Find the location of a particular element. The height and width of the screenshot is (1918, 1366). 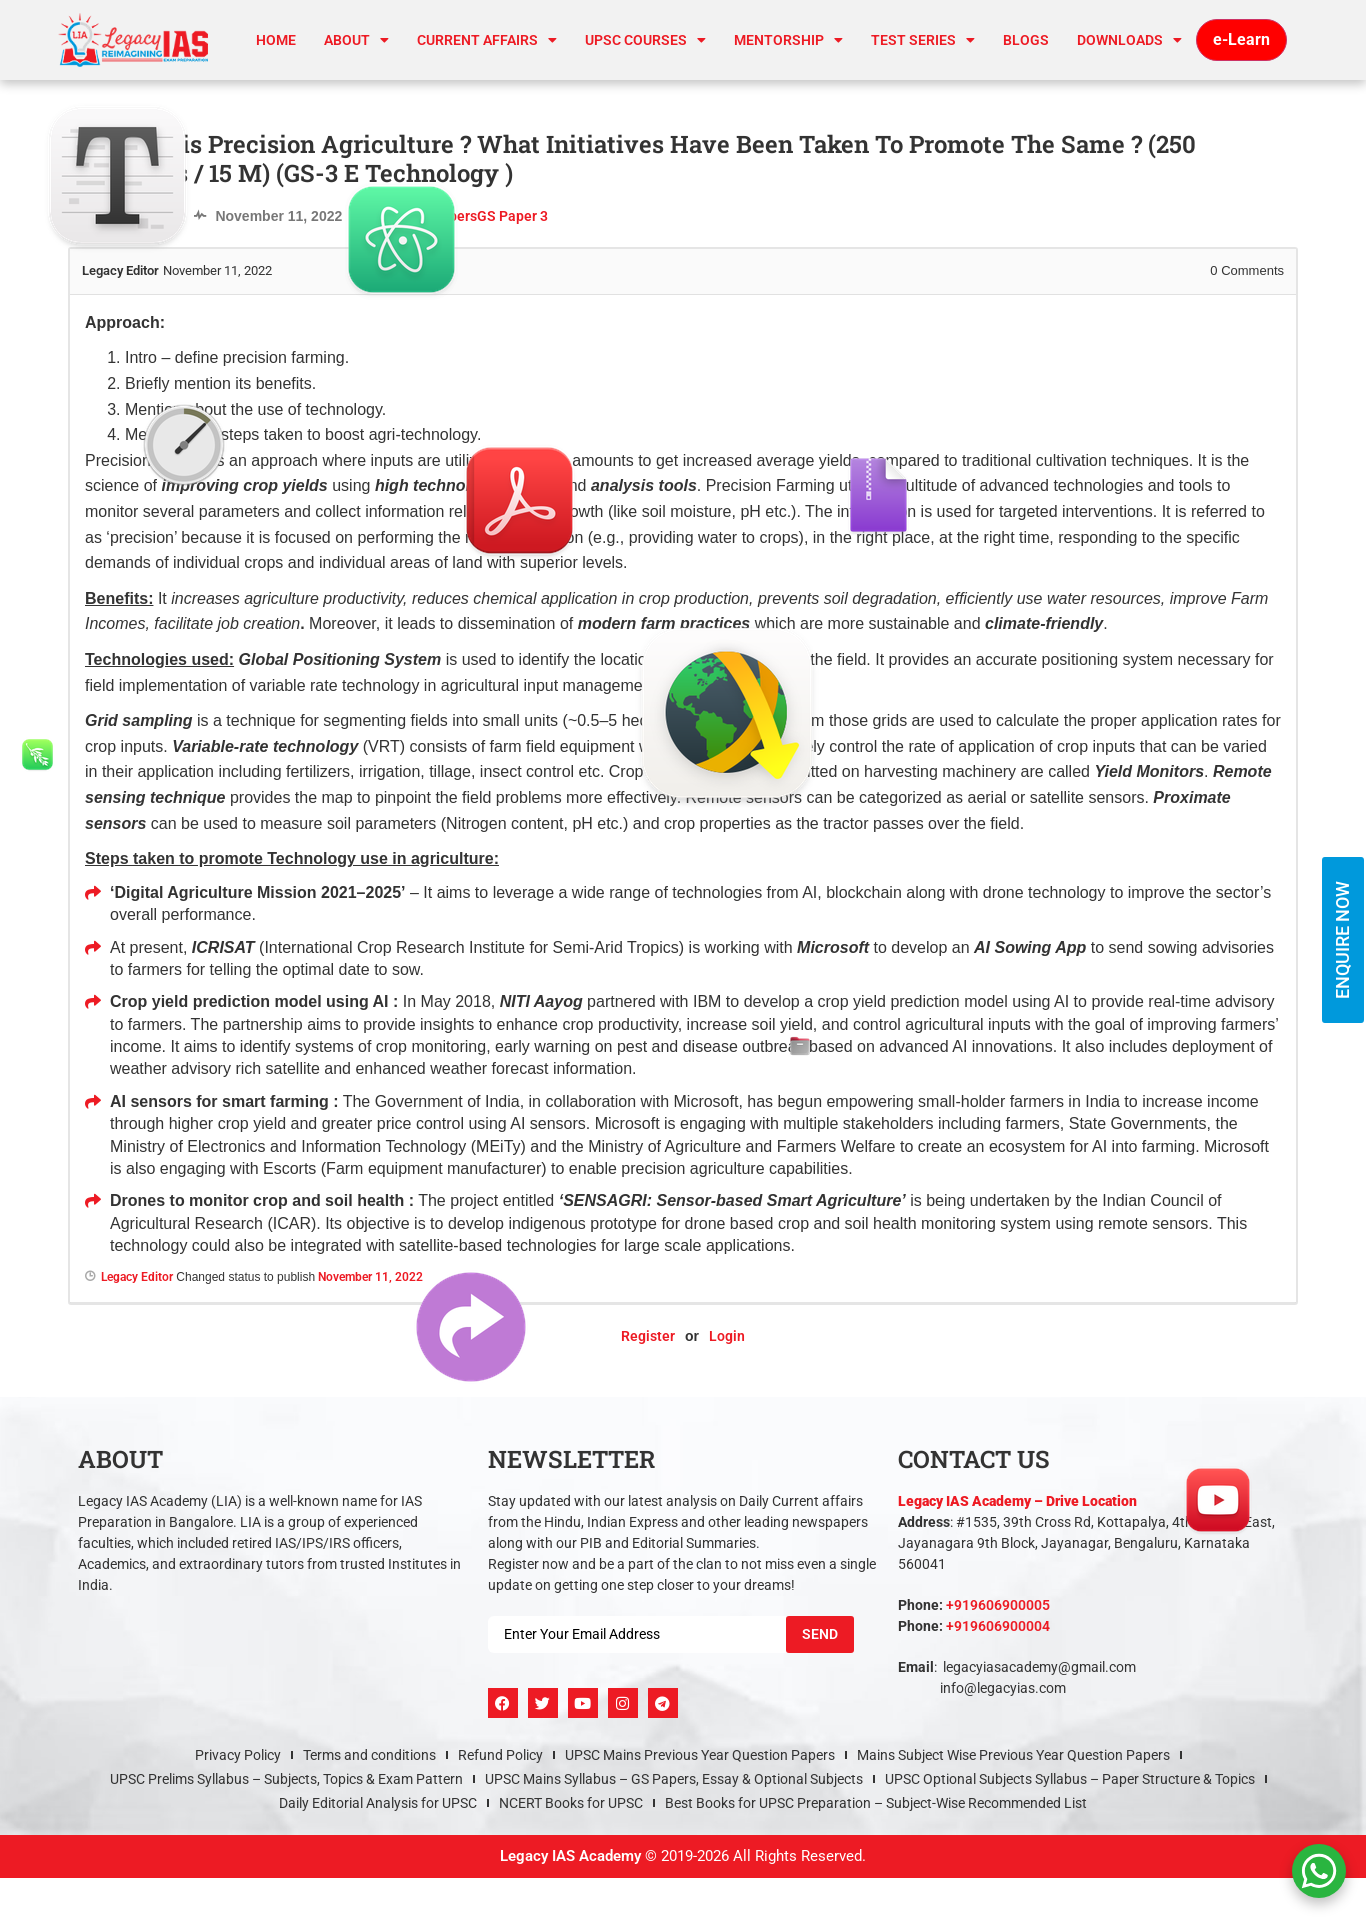

open jdownloader download manager is located at coordinates (727, 713).